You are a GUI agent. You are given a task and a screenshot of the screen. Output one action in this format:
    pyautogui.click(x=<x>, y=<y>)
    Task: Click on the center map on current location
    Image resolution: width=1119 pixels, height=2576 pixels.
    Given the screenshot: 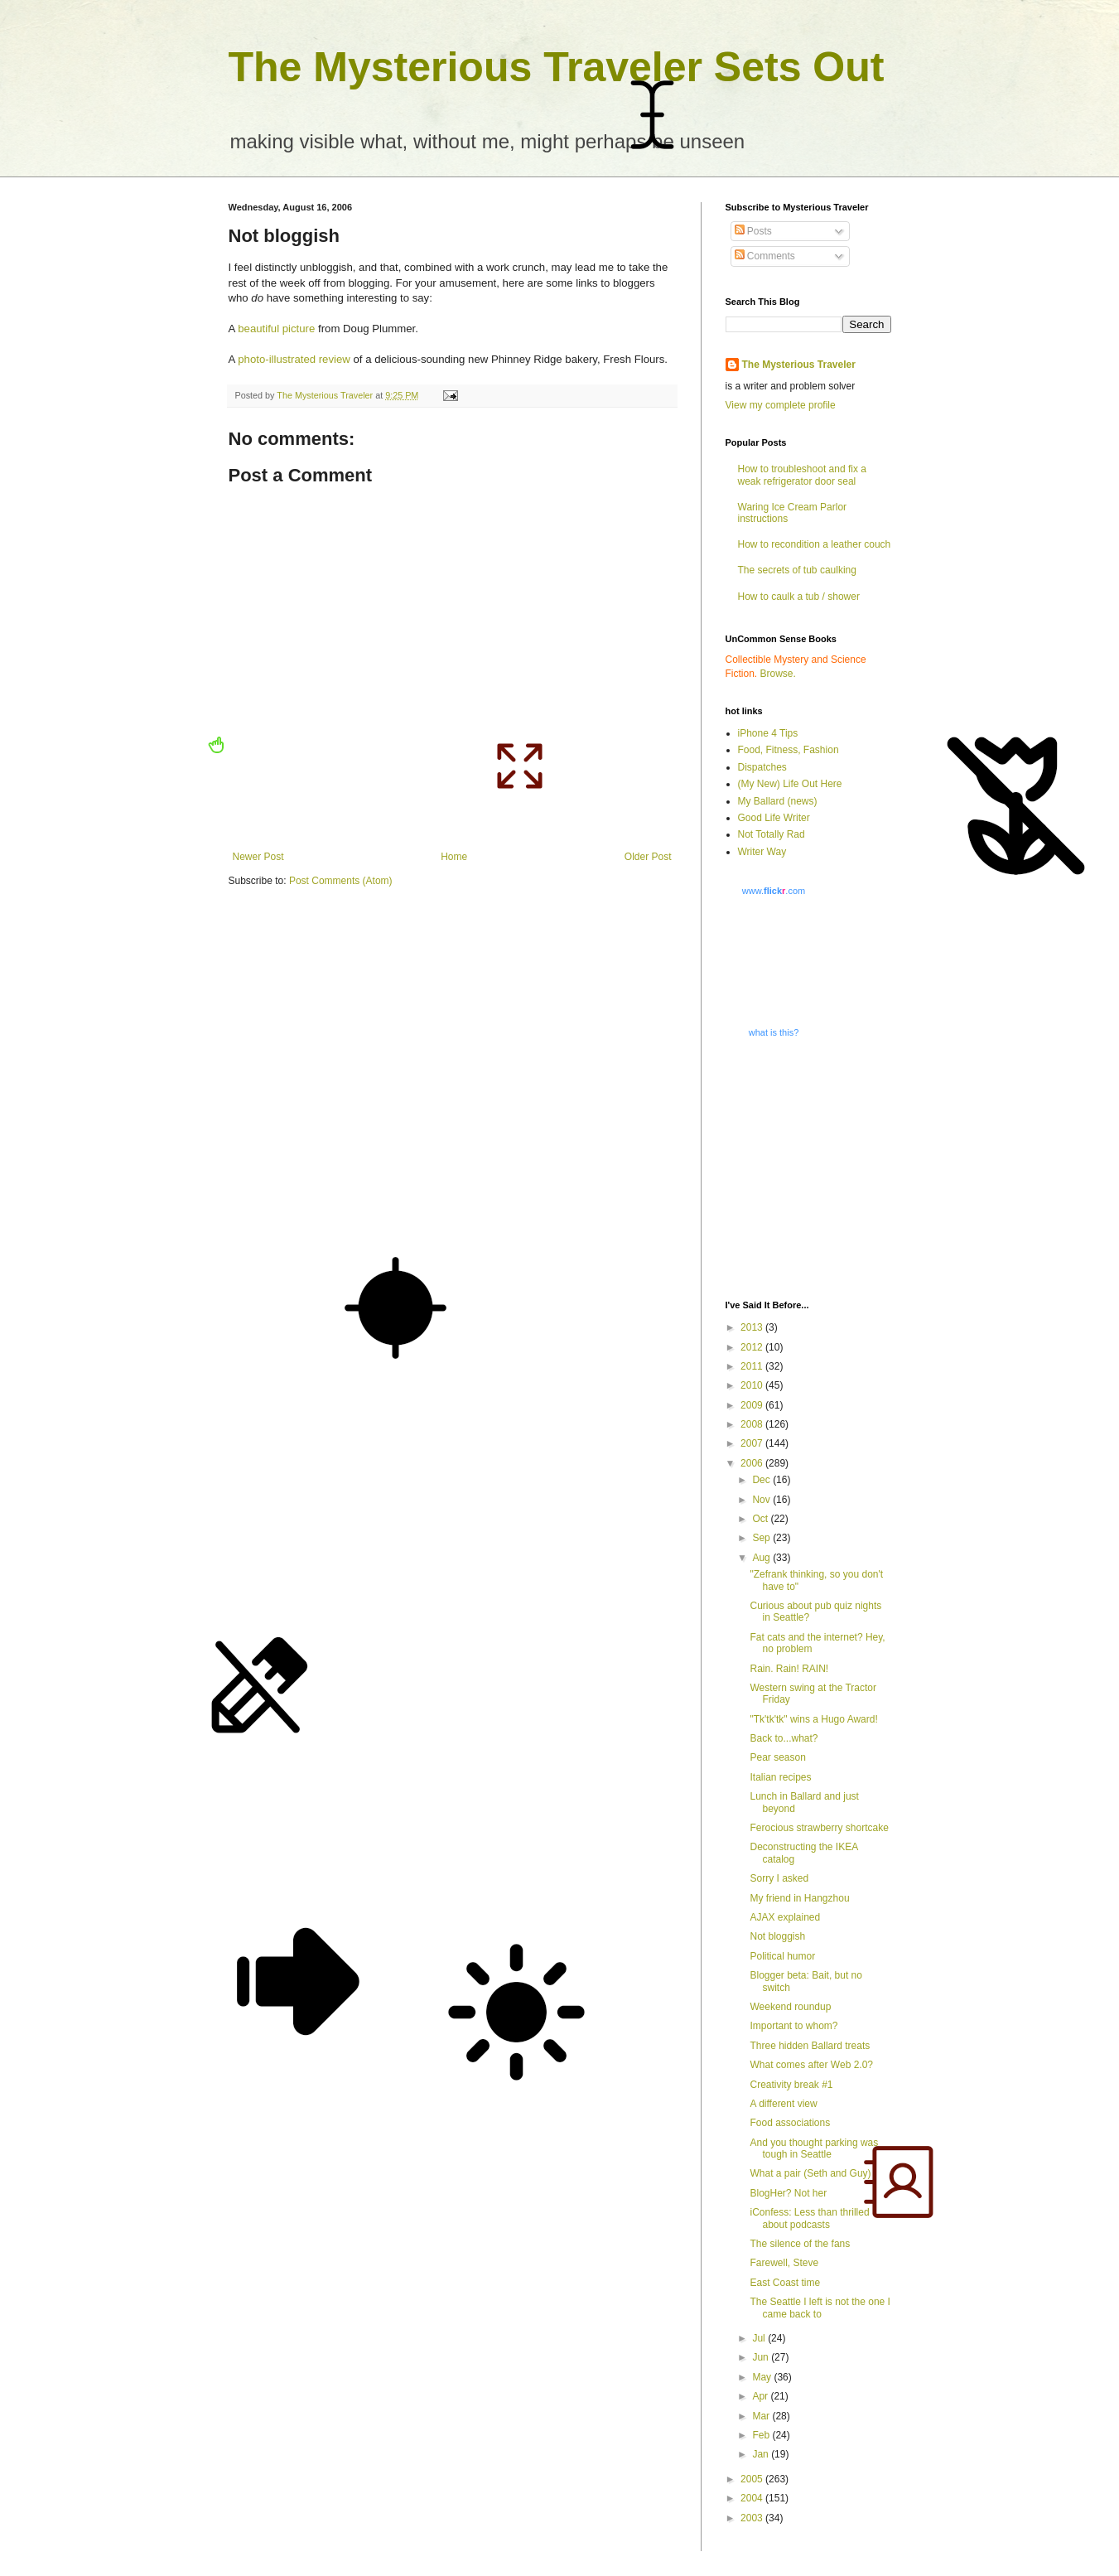 What is the action you would take?
    pyautogui.click(x=395, y=1307)
    